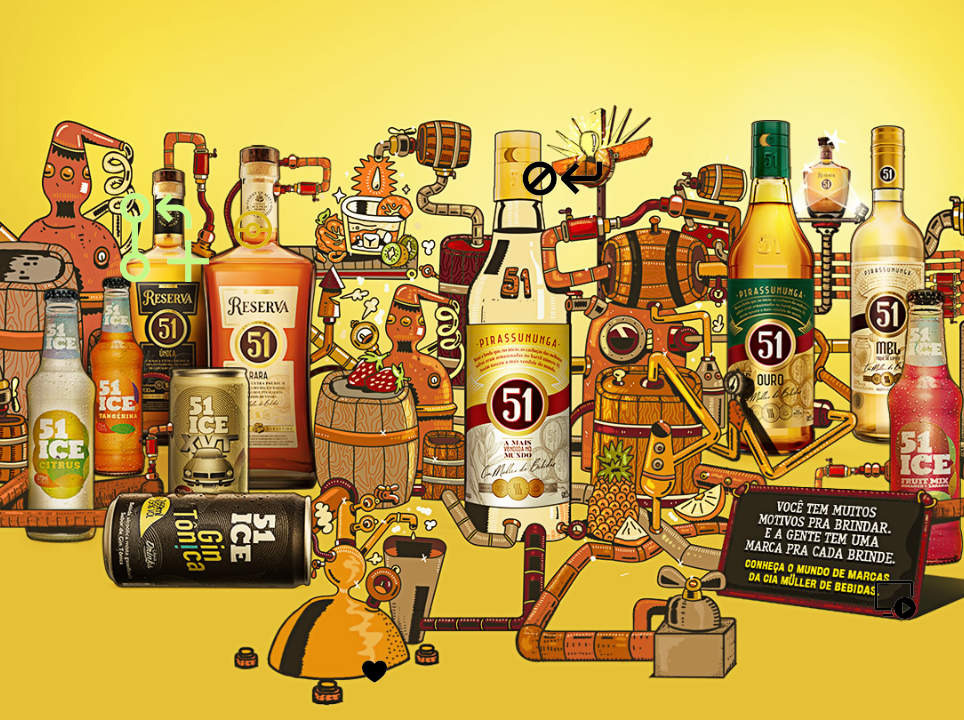  Describe the element at coordinates (374, 671) in the screenshot. I see `add to favorites` at that location.